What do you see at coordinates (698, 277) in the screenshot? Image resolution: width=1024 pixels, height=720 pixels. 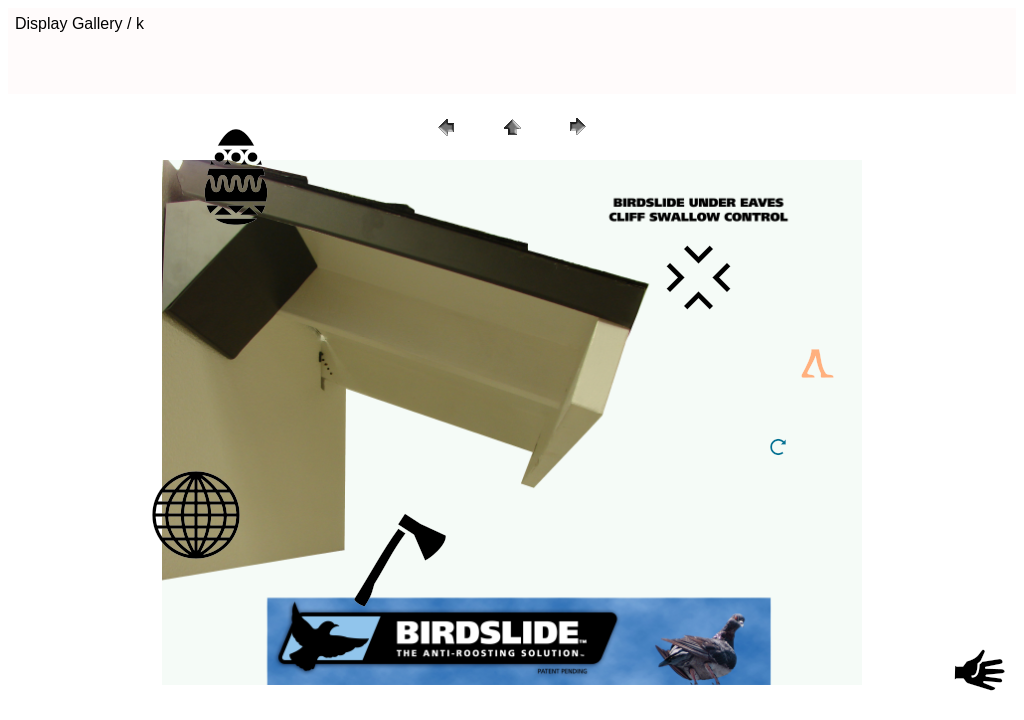 I see `center or focus on a target point` at bounding box center [698, 277].